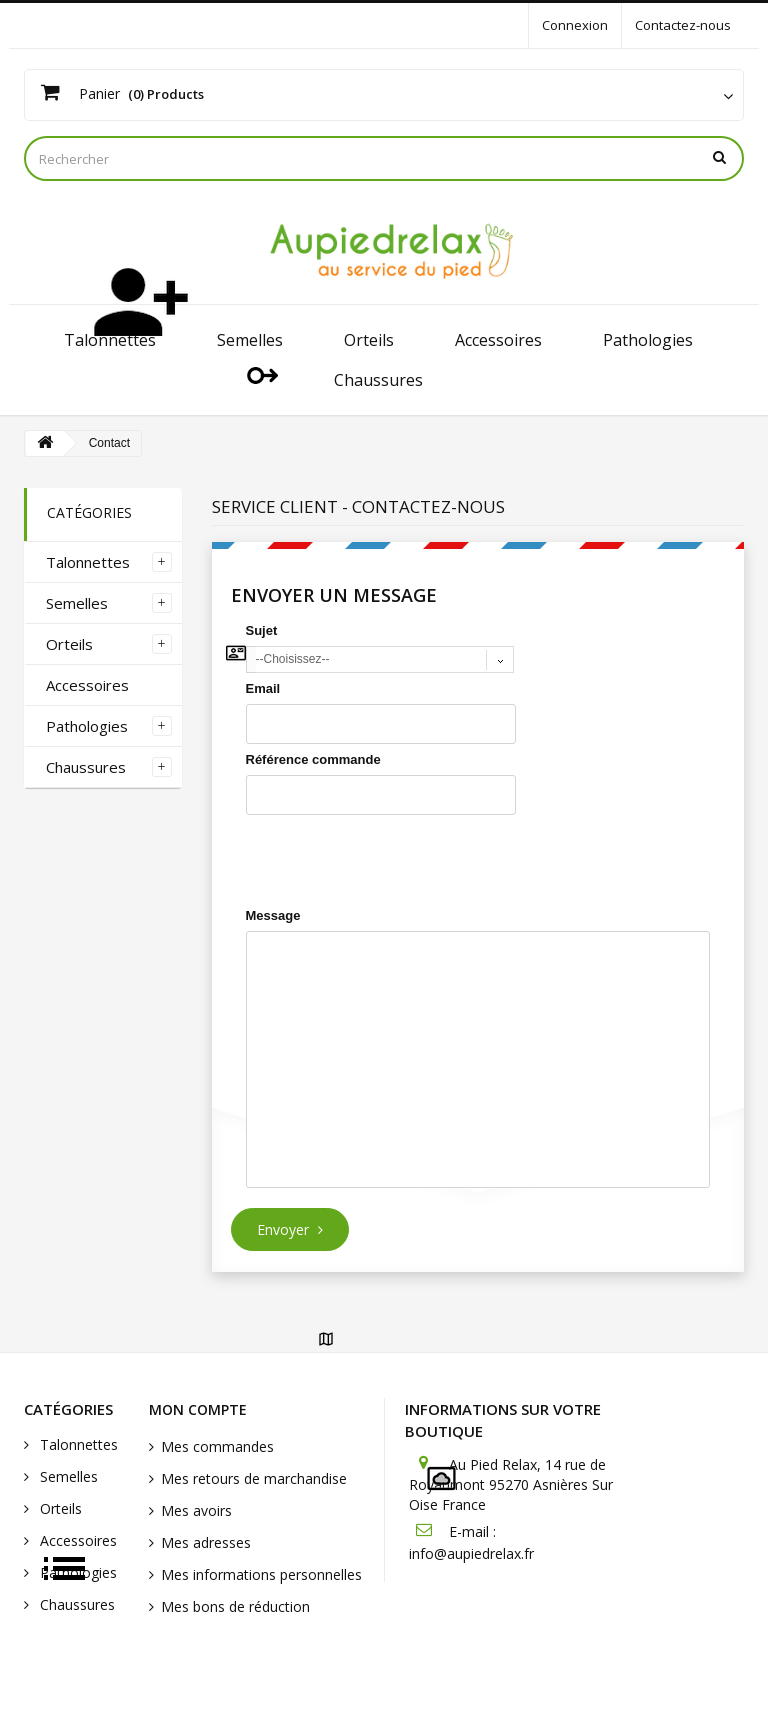 The image size is (768, 1716). I want to click on view items in list format, so click(64, 1568).